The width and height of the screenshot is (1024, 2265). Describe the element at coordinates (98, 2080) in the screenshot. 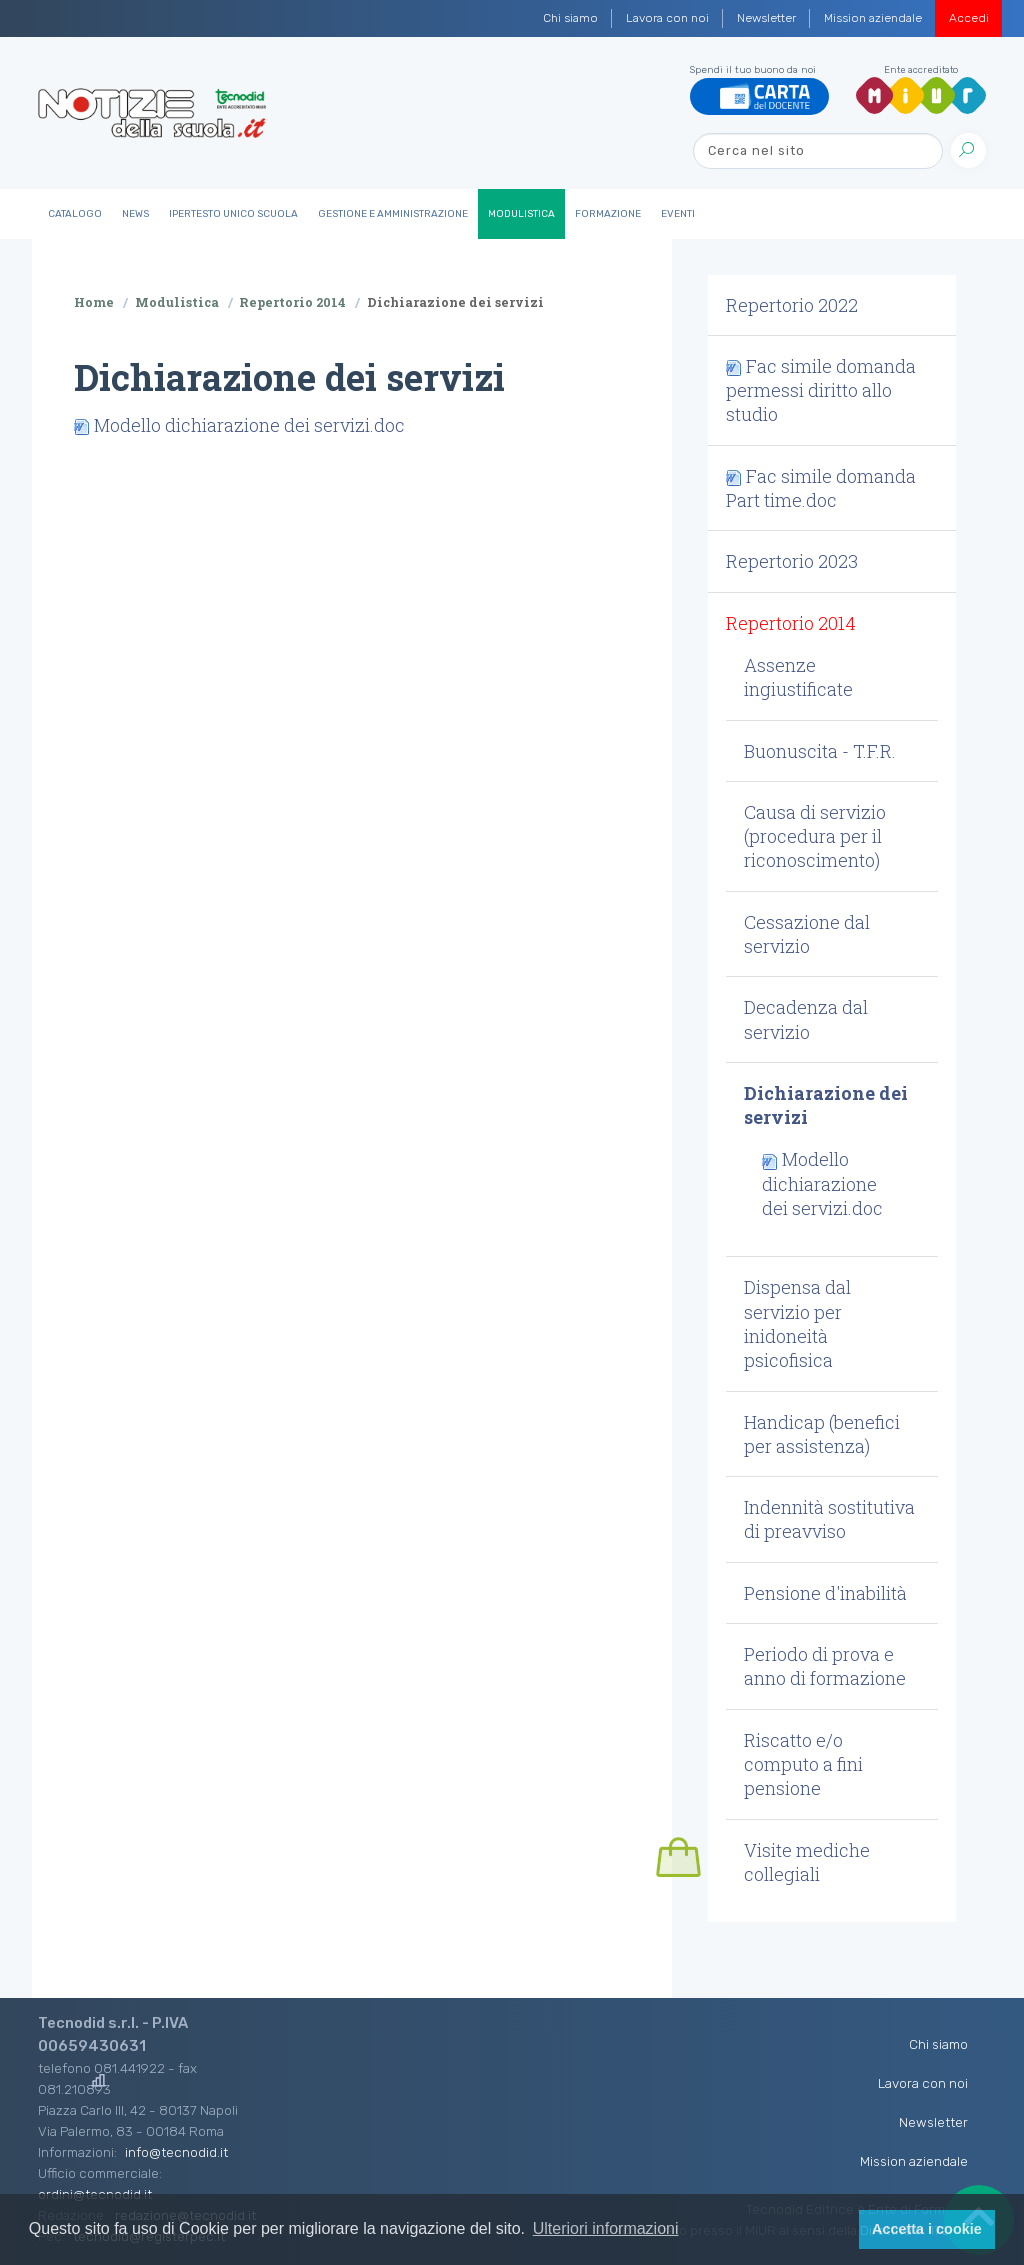

I see `view analytics or statistics` at that location.